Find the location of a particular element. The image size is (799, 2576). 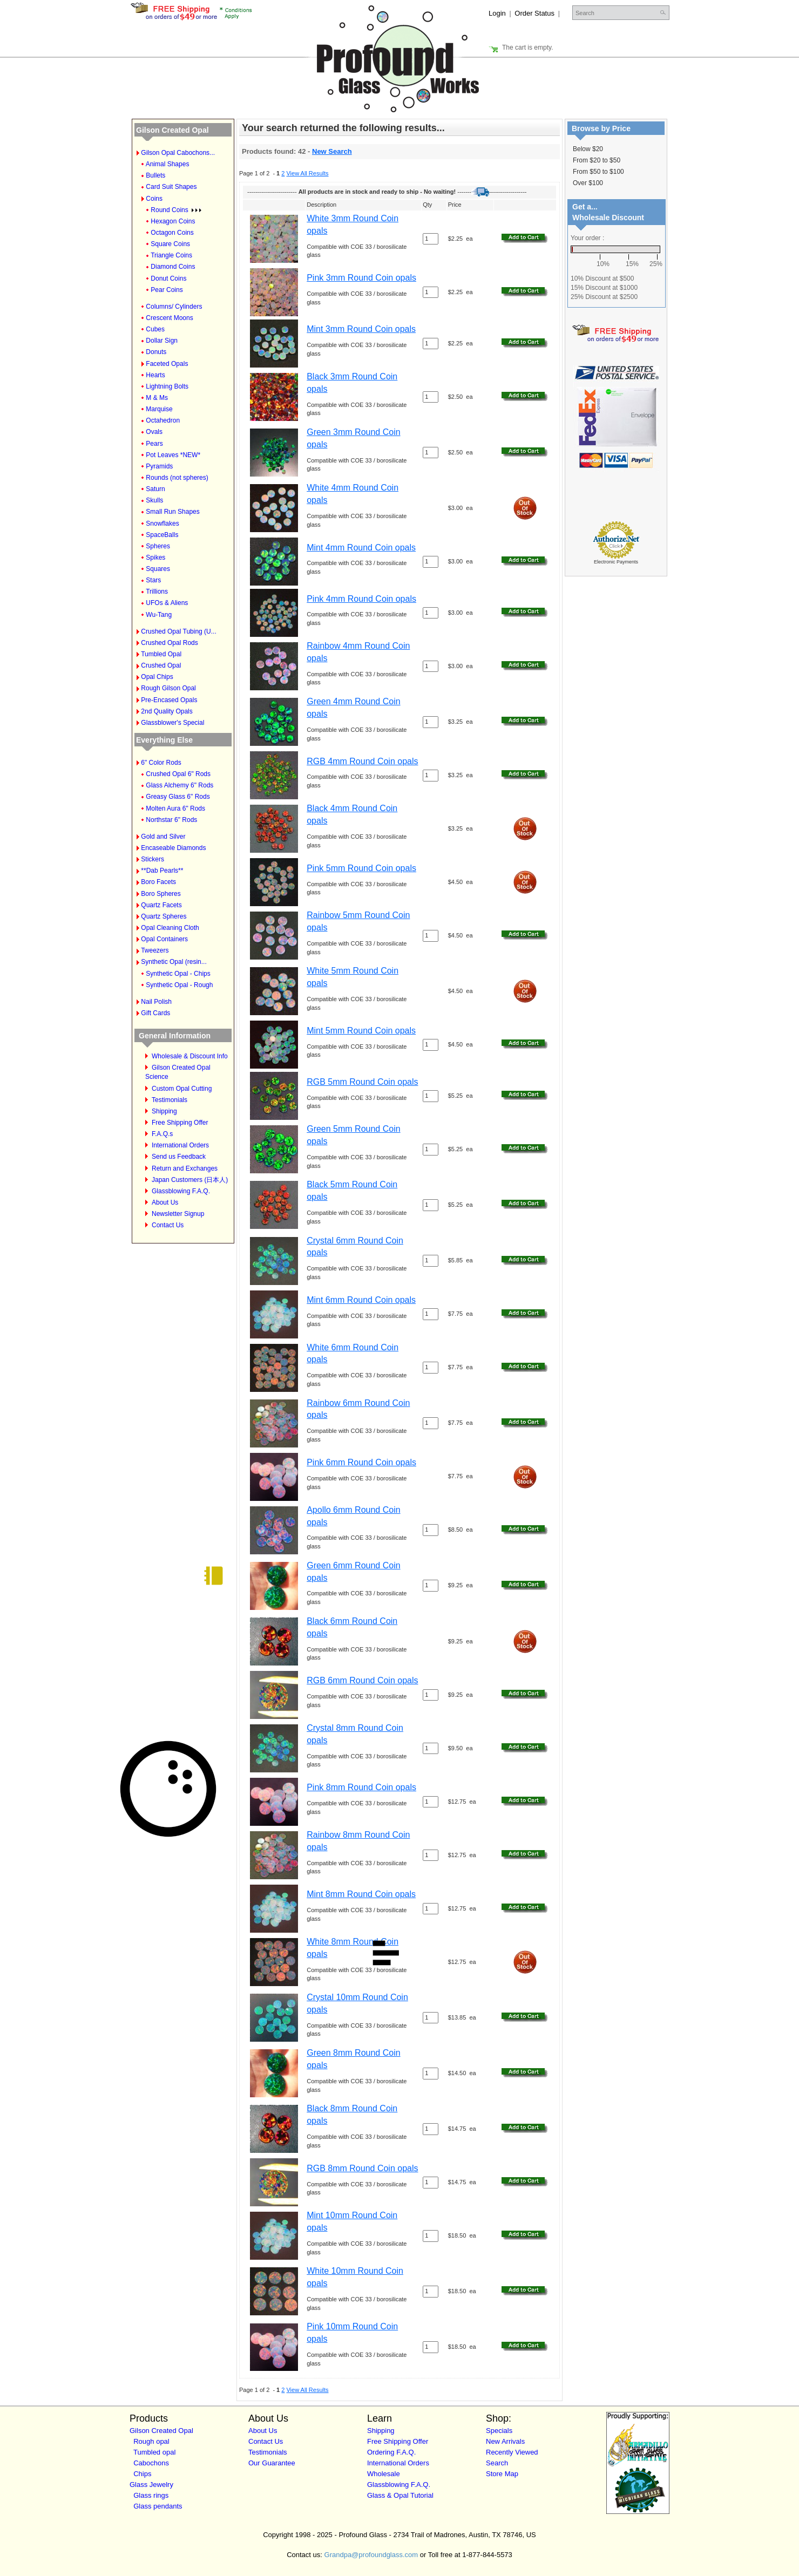

view horizontal bar chart data is located at coordinates (385, 1953).